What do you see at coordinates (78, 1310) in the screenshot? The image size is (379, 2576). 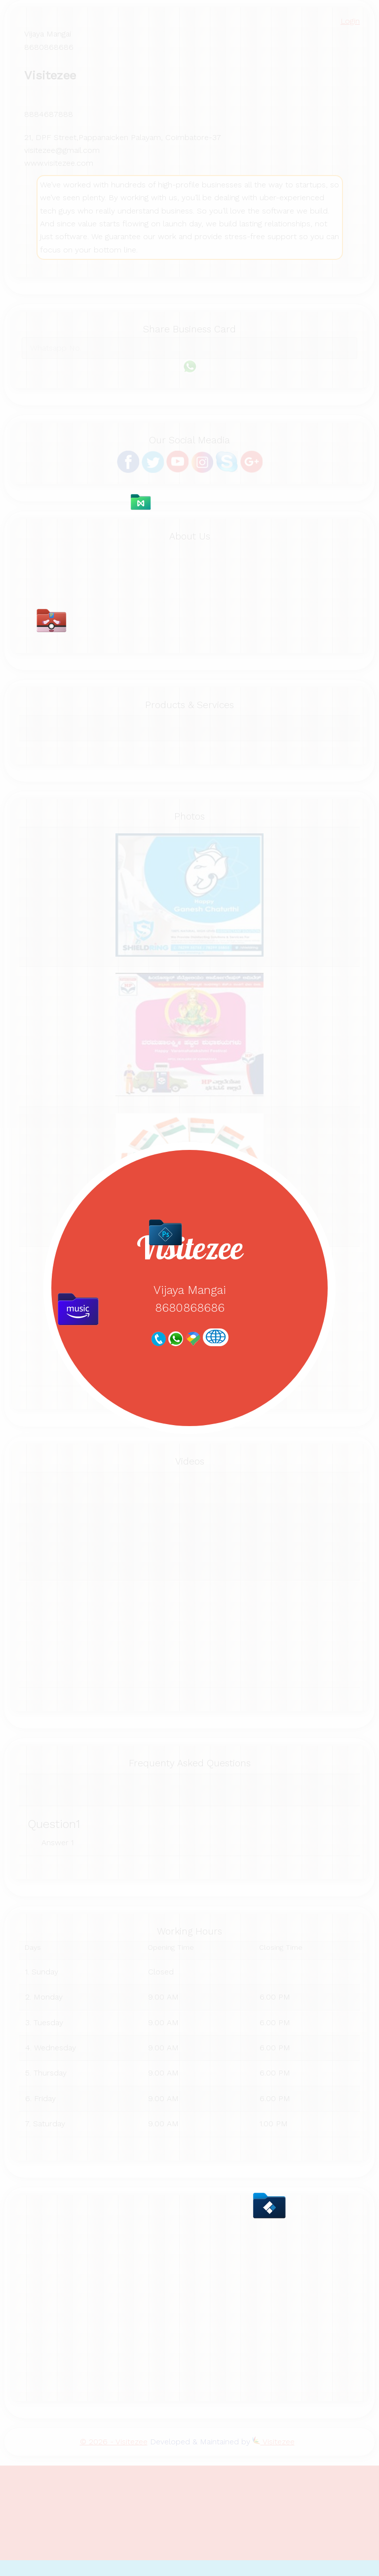 I see `open folder containing amazon music files` at bounding box center [78, 1310].